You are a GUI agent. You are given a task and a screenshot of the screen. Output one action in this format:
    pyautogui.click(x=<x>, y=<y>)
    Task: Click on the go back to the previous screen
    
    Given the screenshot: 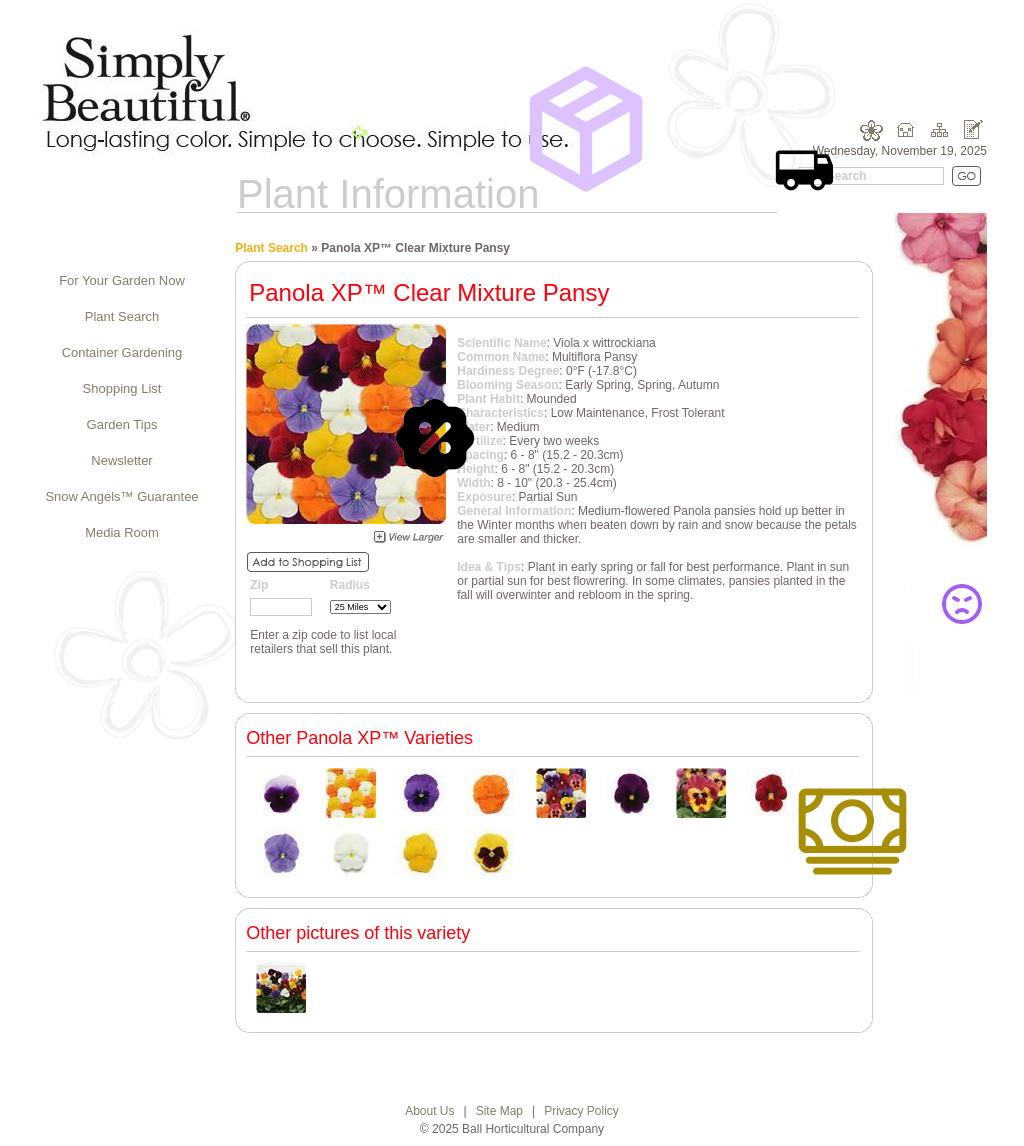 What is the action you would take?
    pyautogui.click(x=359, y=132)
    